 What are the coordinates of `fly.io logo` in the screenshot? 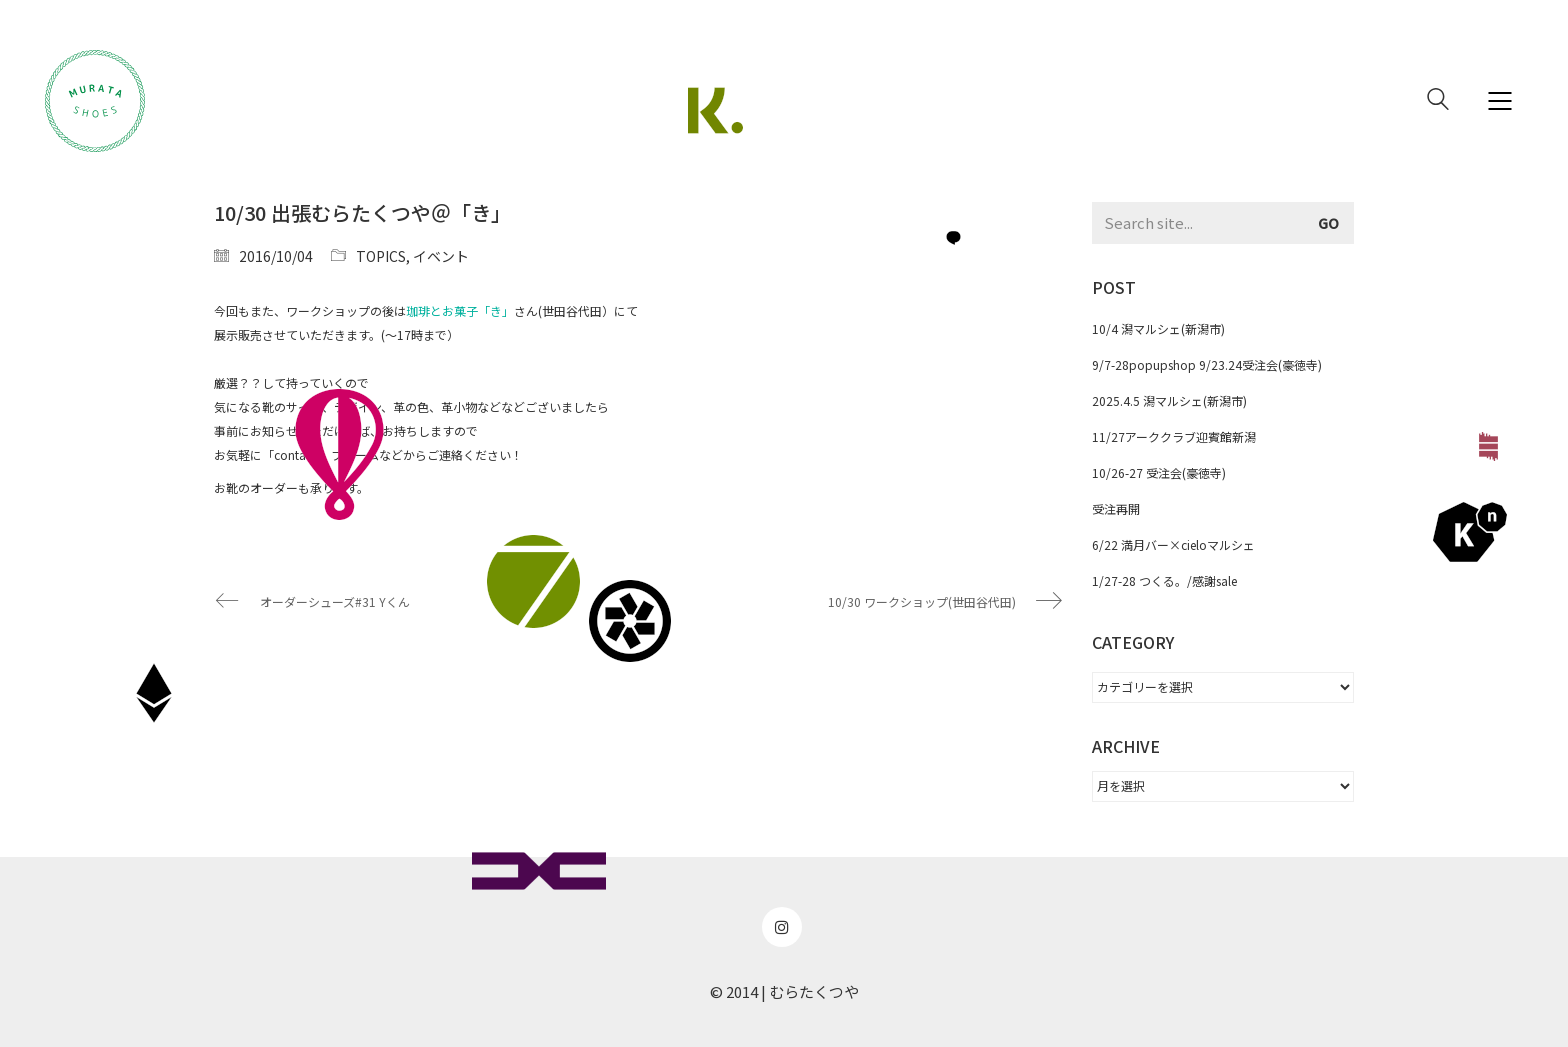 It's located at (339, 454).